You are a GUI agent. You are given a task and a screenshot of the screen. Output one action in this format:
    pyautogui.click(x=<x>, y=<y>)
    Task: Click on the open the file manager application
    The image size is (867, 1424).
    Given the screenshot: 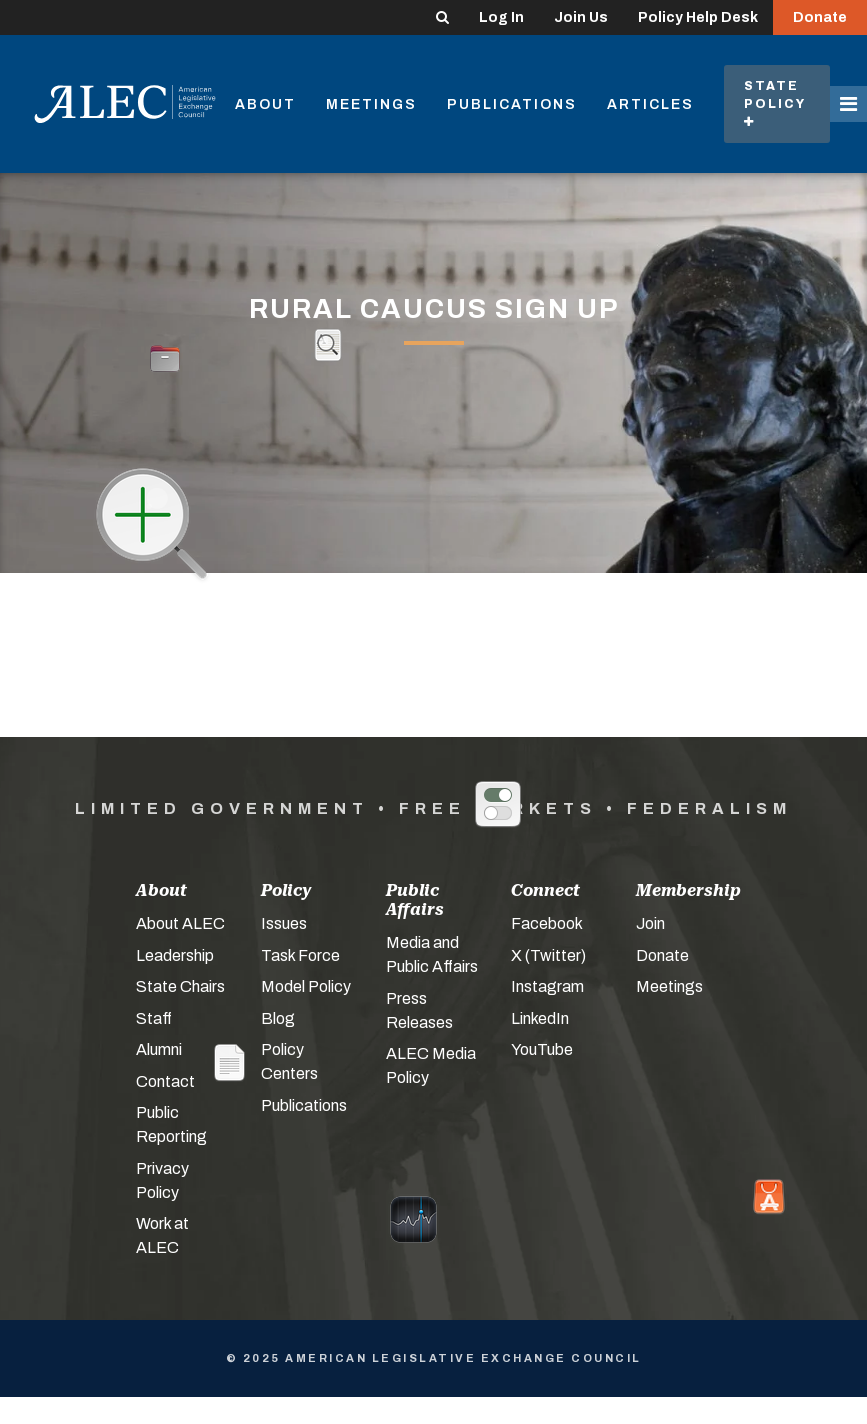 What is the action you would take?
    pyautogui.click(x=165, y=358)
    